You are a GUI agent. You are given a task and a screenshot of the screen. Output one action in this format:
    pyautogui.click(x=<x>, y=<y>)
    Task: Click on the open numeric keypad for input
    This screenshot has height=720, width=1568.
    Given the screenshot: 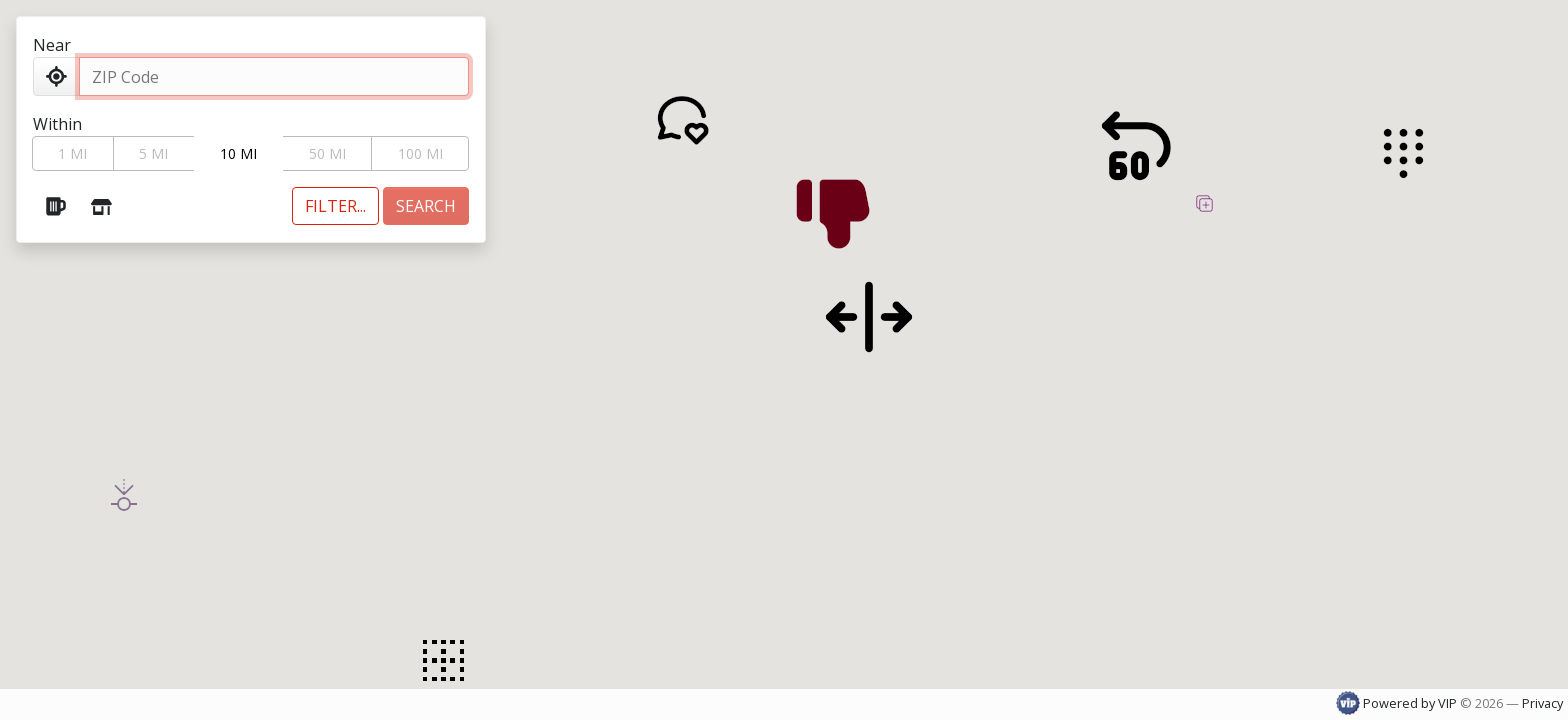 What is the action you would take?
    pyautogui.click(x=1403, y=152)
    